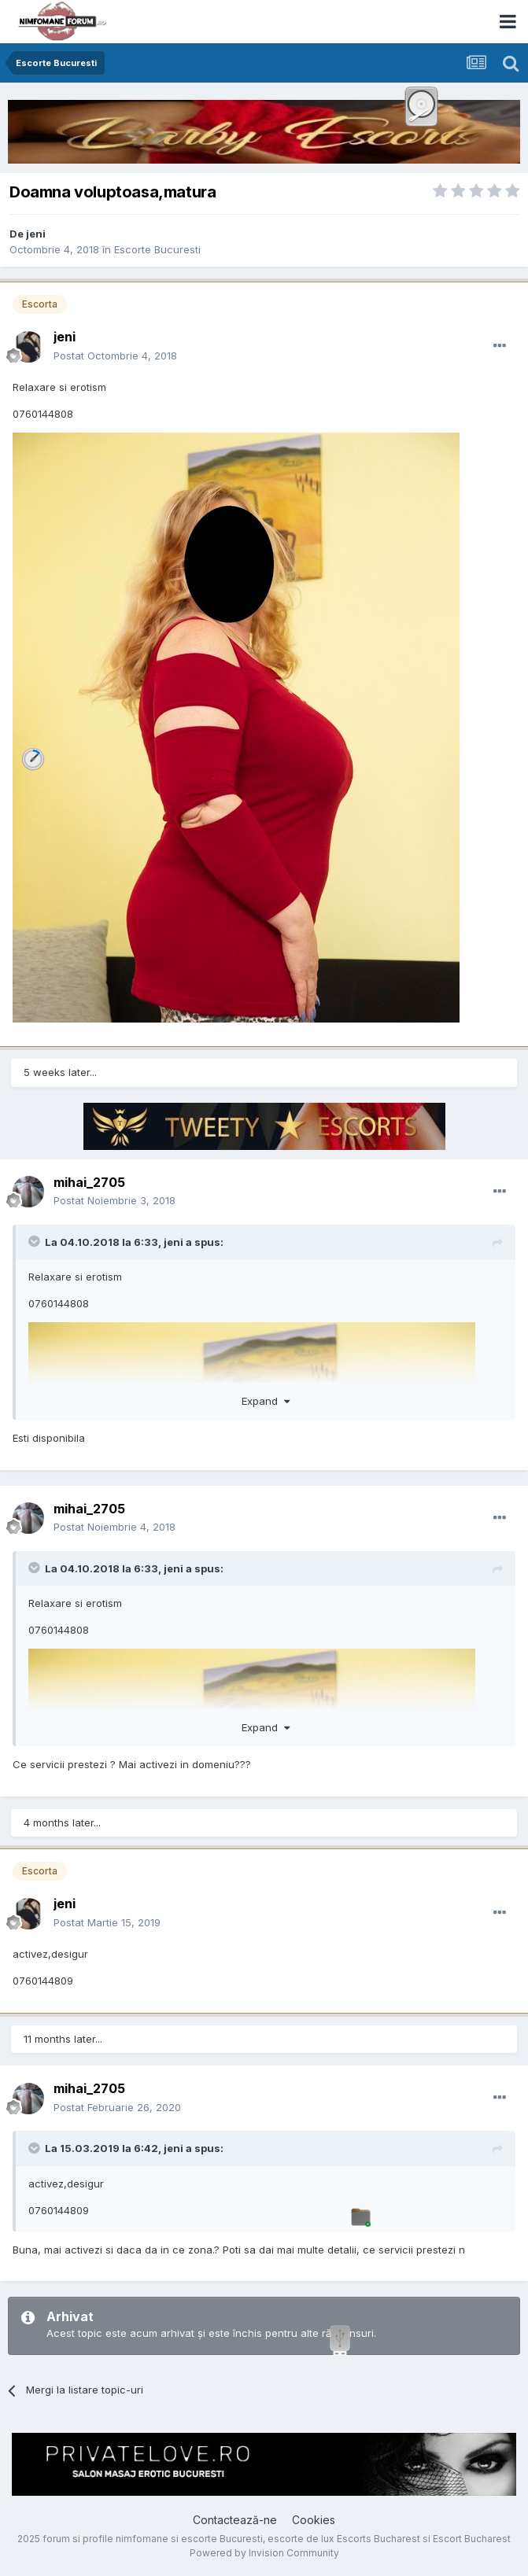 Image resolution: width=528 pixels, height=2576 pixels. I want to click on access connected USB storage device, so click(340, 2341).